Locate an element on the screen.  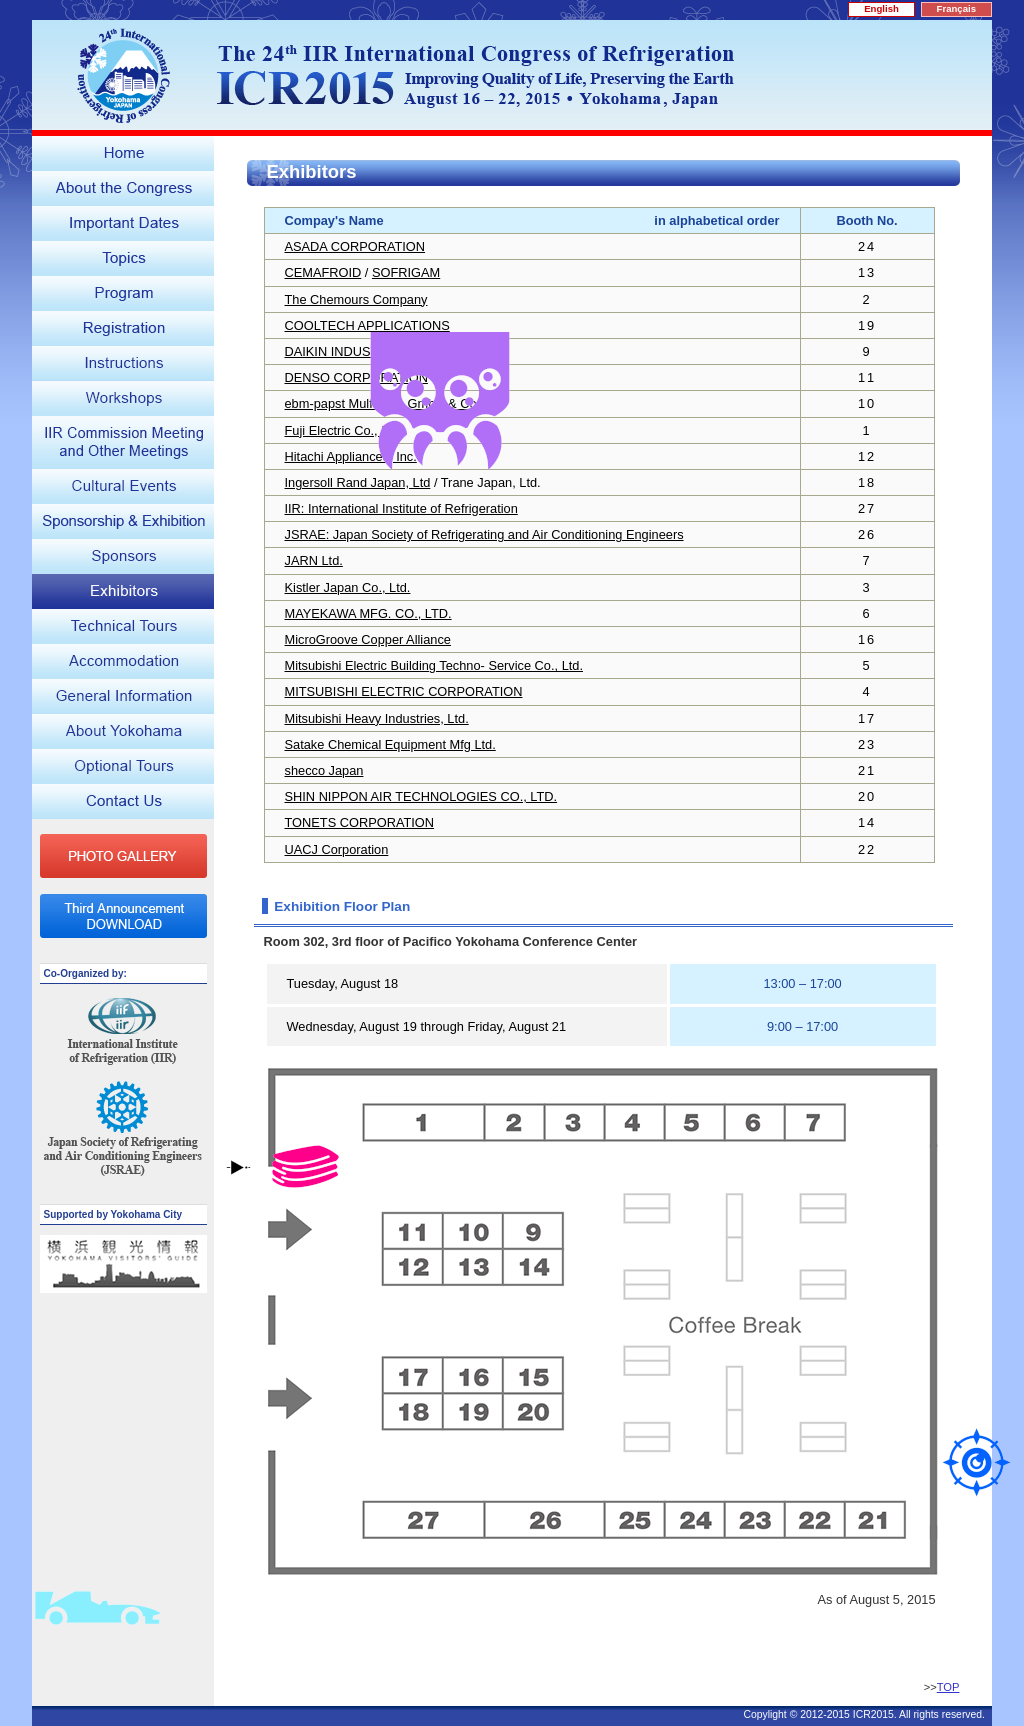
represents a NOT logic gate in circuit design is located at coordinates (238, 1167).